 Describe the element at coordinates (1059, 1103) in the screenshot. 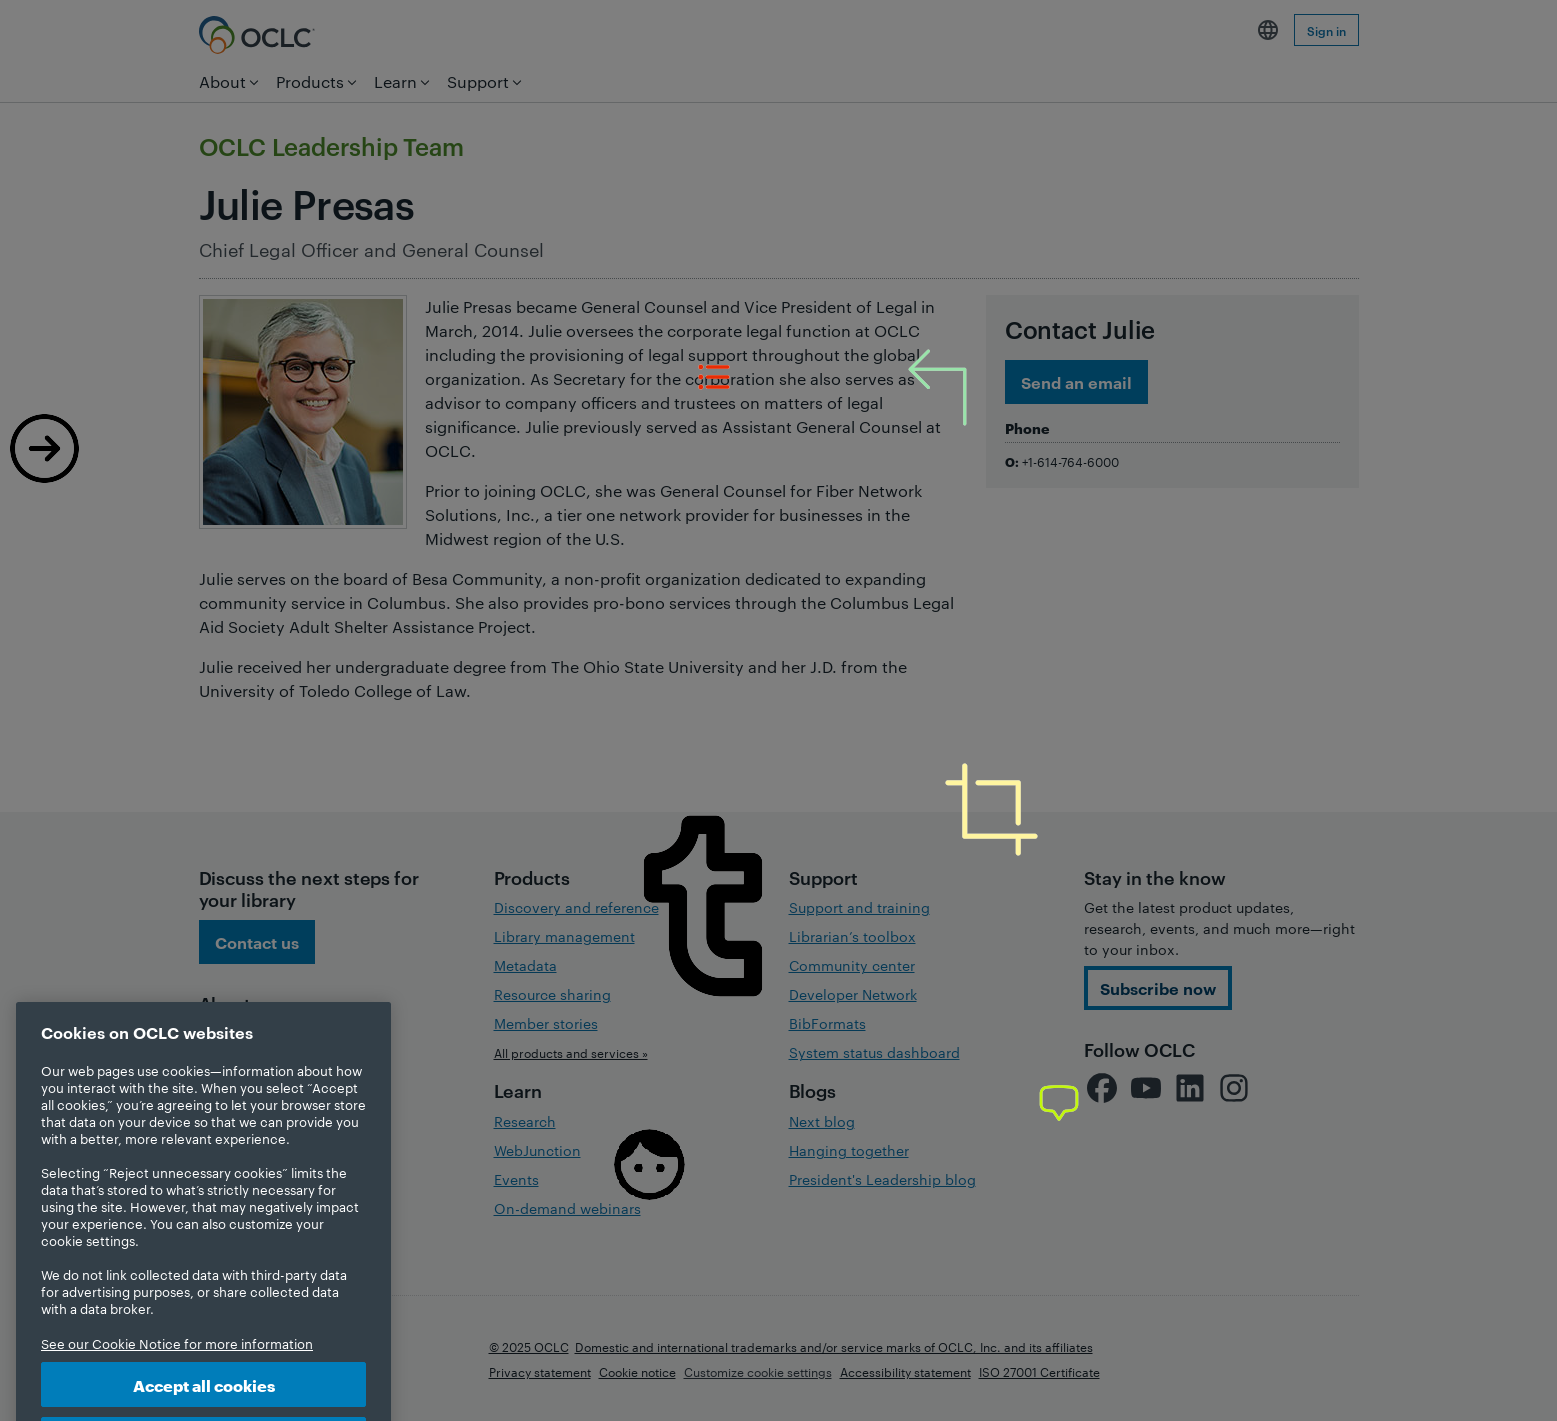

I see `open chat or messaging` at that location.